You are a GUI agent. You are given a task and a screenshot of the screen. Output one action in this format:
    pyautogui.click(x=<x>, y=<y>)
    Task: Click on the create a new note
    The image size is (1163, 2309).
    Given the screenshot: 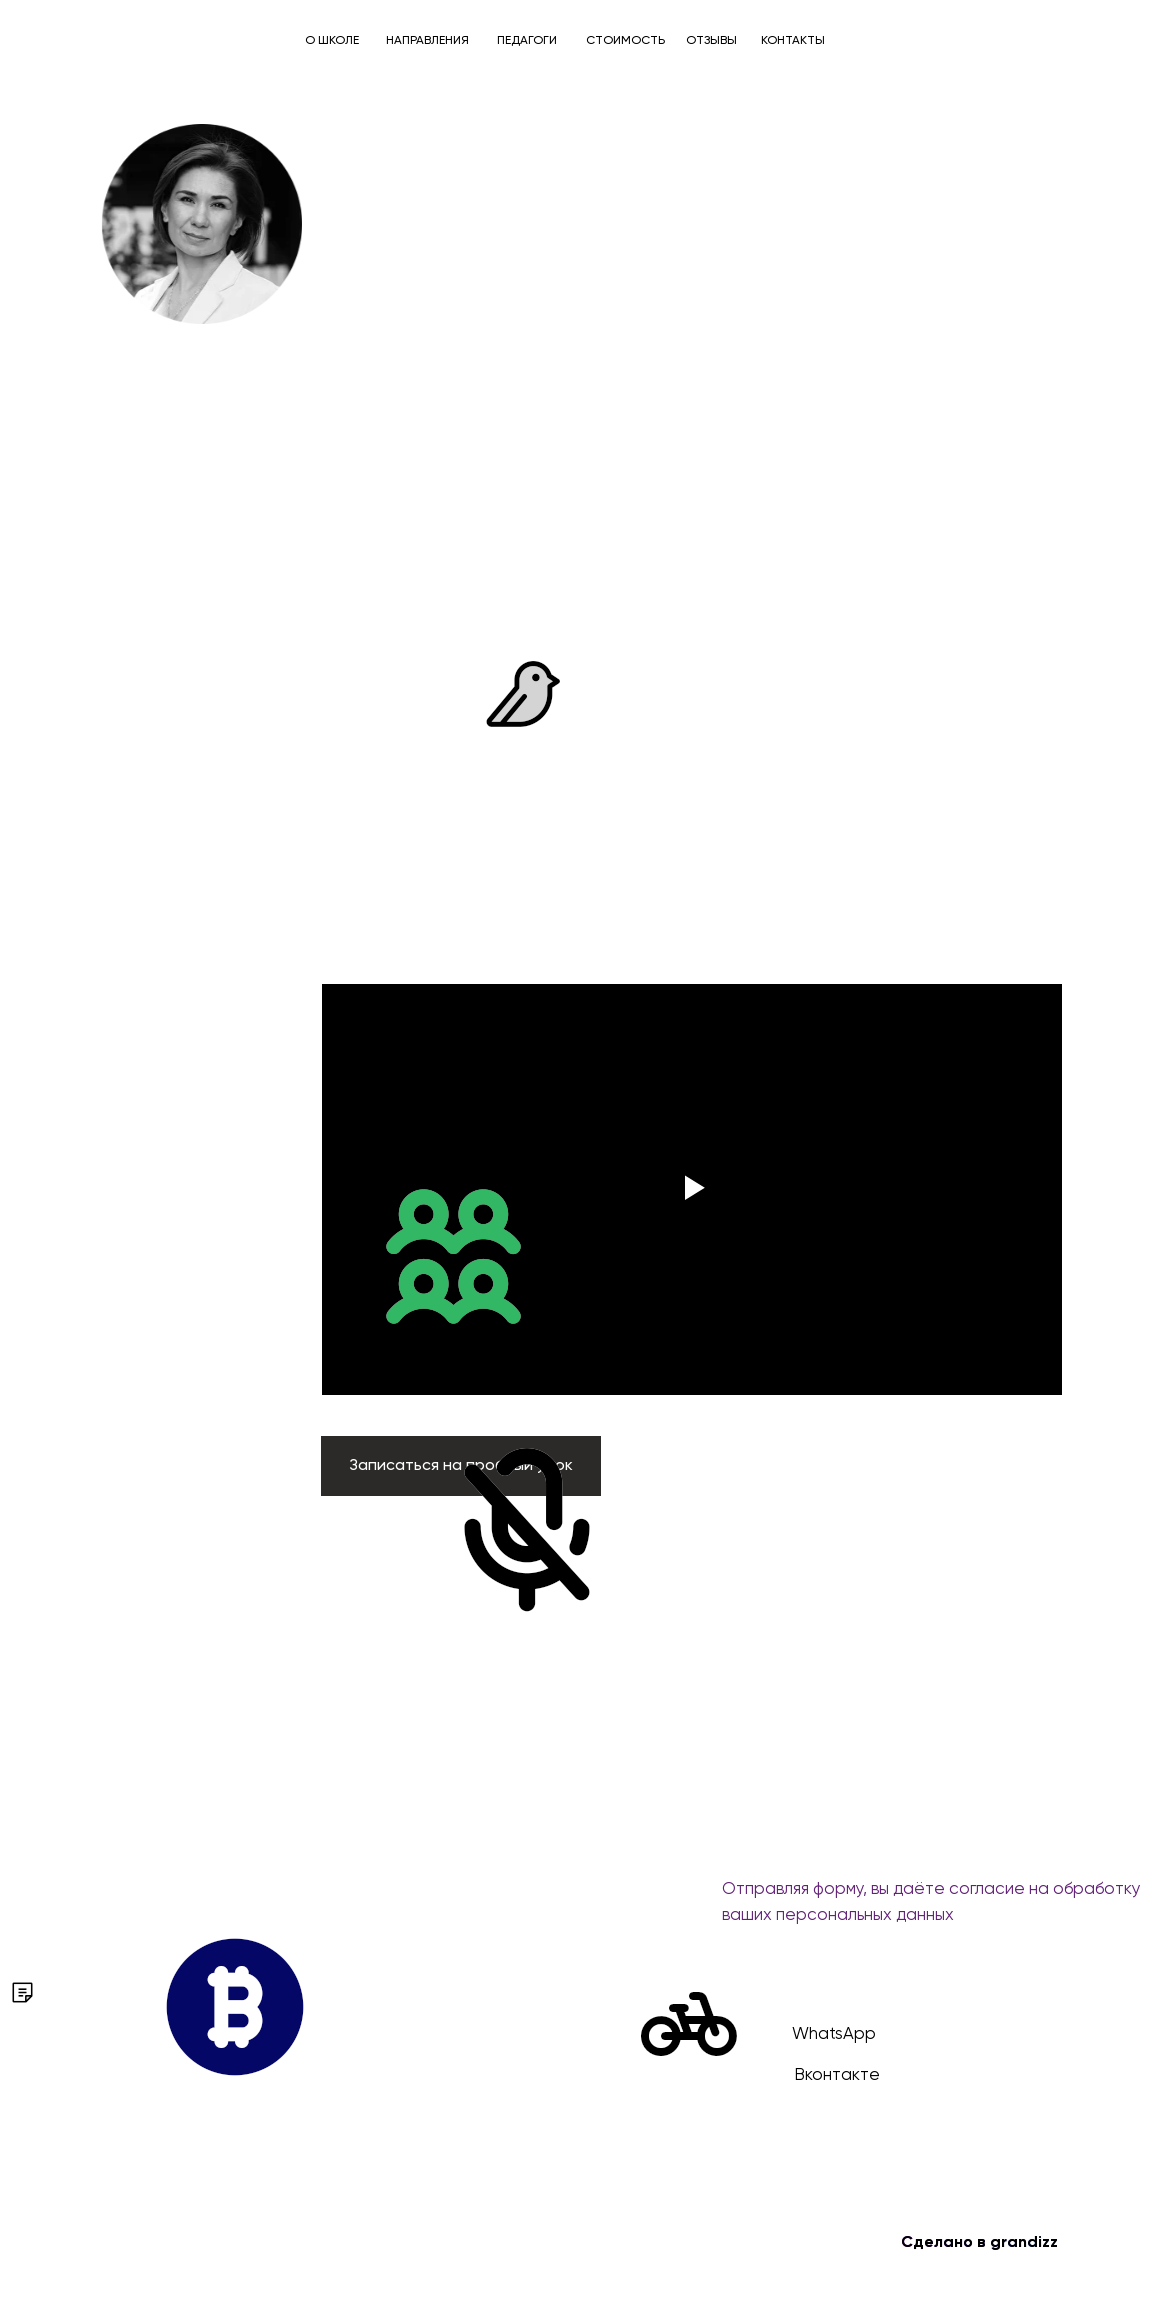 What is the action you would take?
    pyautogui.click(x=22, y=1992)
    